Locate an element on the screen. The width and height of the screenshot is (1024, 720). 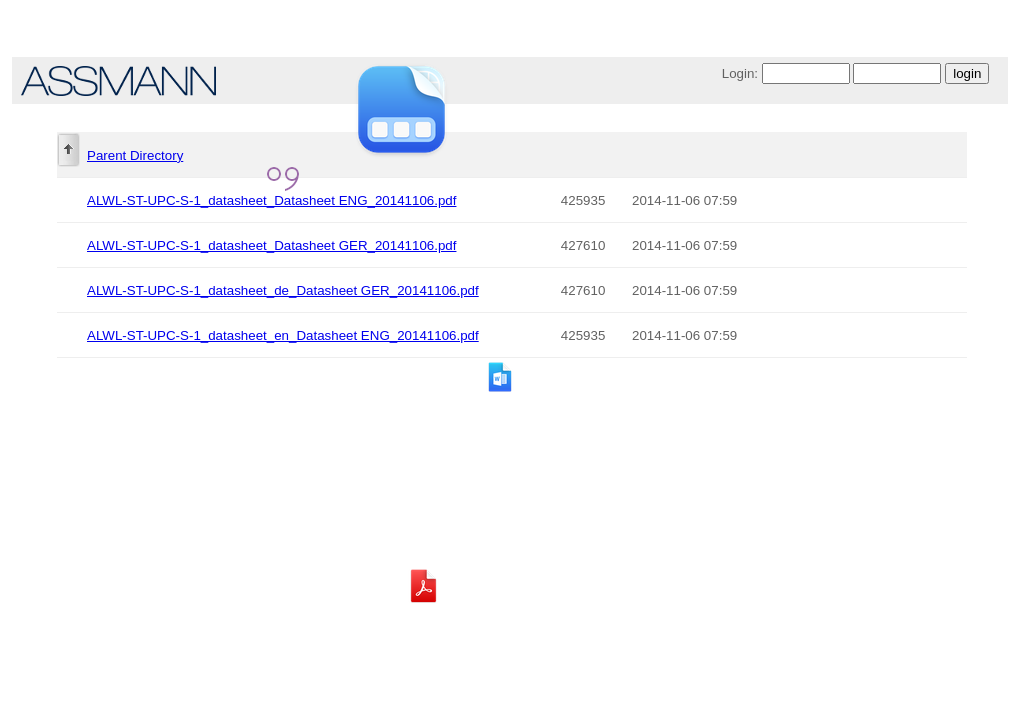
open a Microsoft Word document is located at coordinates (500, 377).